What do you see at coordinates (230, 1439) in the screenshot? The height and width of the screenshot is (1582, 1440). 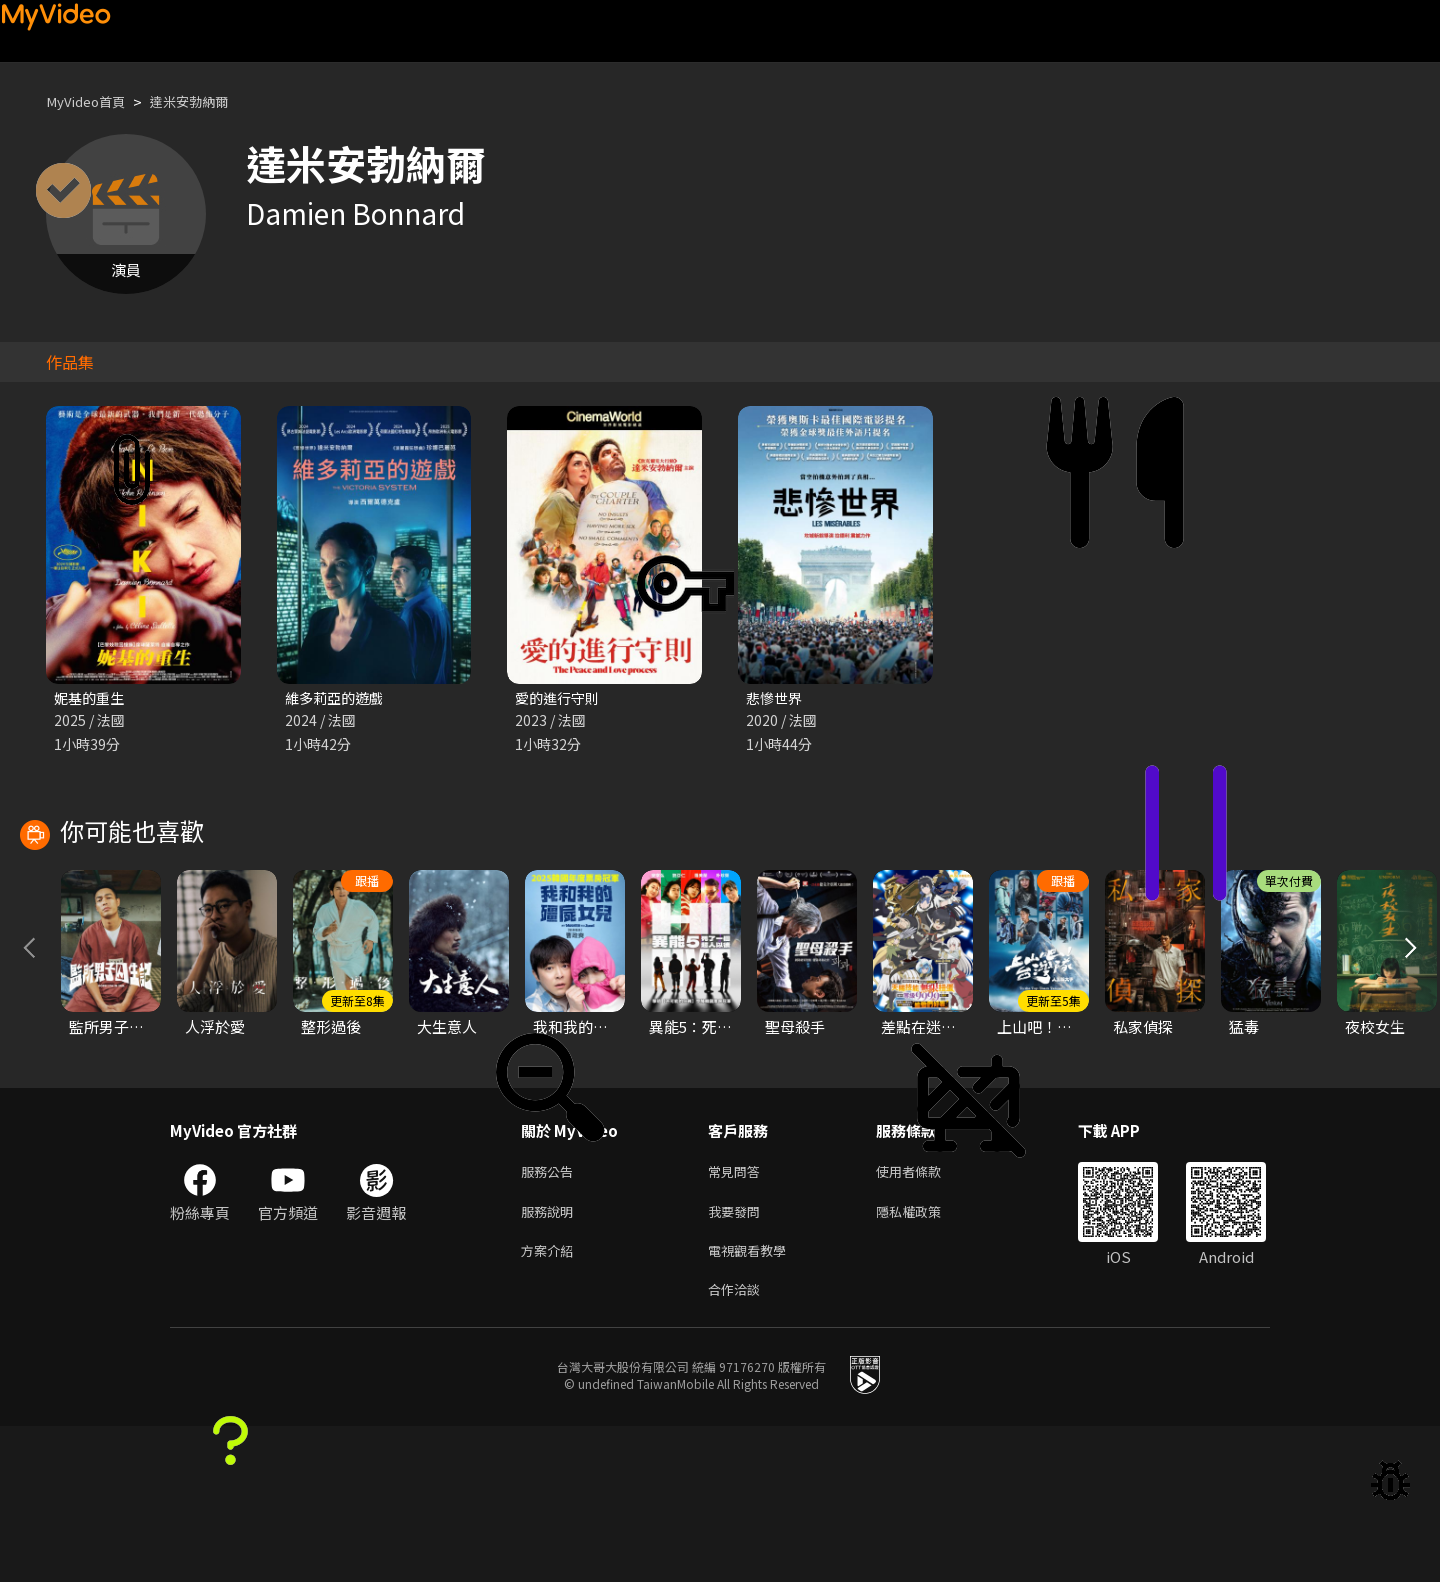 I see `access help or support` at bounding box center [230, 1439].